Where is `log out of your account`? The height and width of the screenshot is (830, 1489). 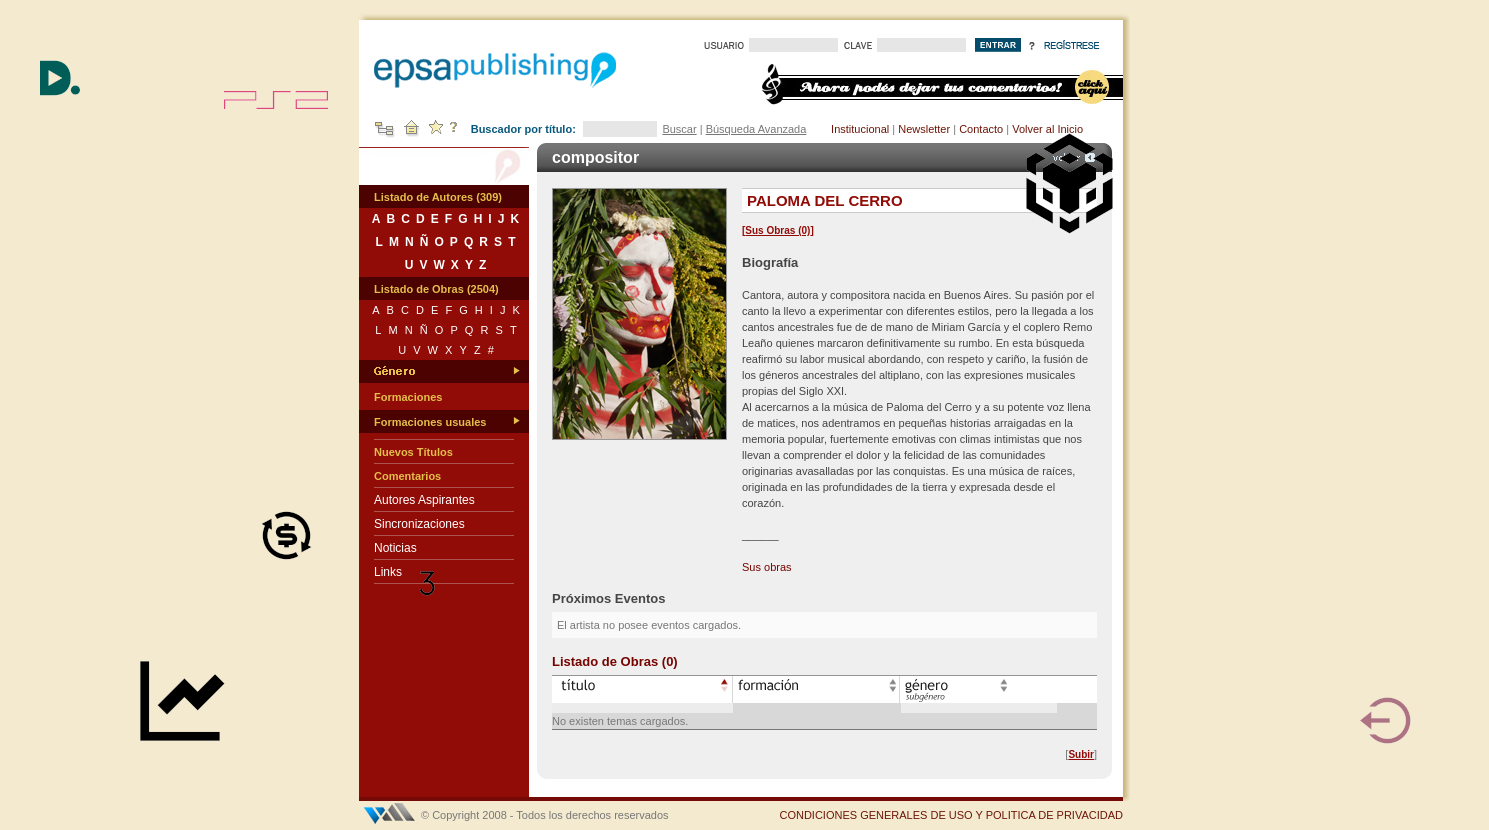 log out of your account is located at coordinates (1387, 720).